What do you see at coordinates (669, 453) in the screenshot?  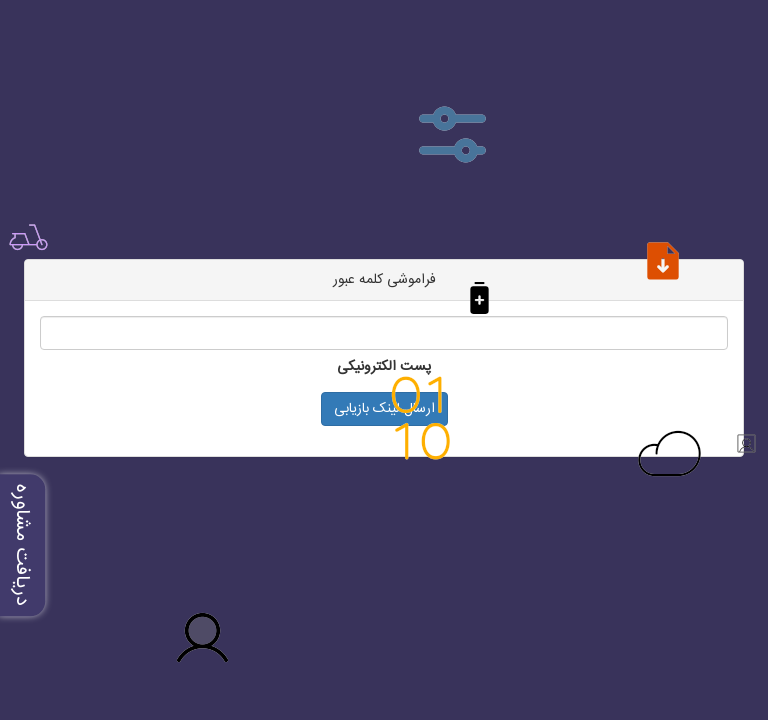 I see `access cloud storage` at bounding box center [669, 453].